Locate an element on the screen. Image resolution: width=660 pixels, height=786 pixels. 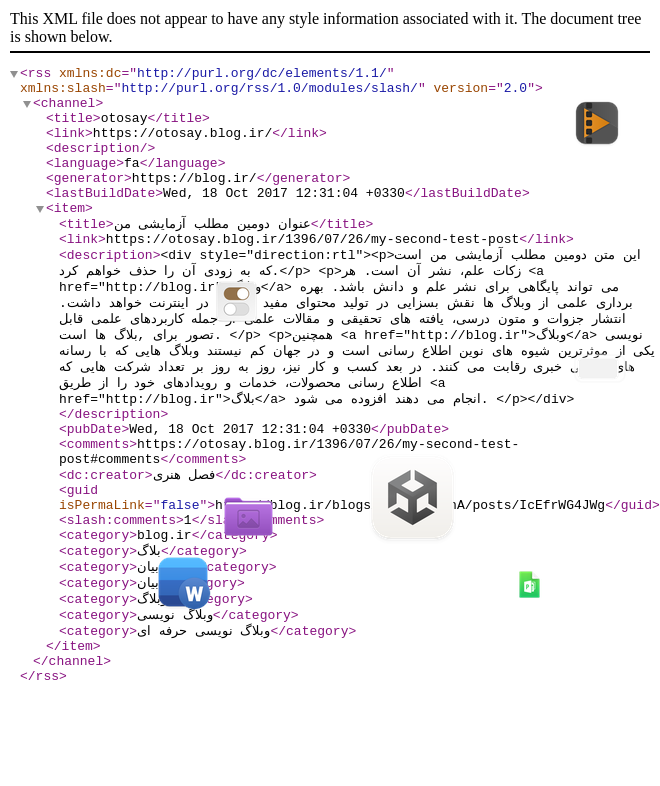
open your images folder is located at coordinates (248, 516).